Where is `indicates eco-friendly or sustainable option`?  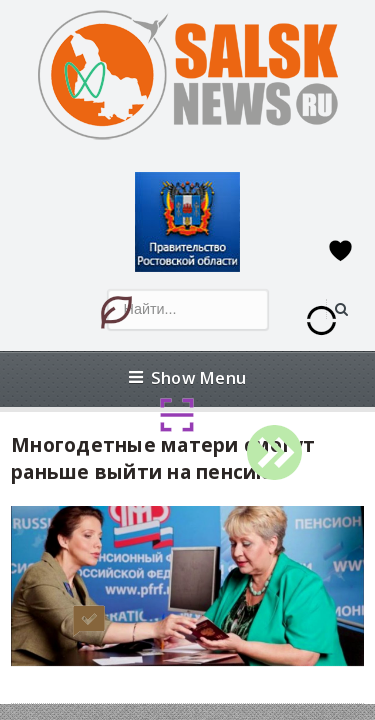 indicates eco-friendly or sustainable option is located at coordinates (116, 311).